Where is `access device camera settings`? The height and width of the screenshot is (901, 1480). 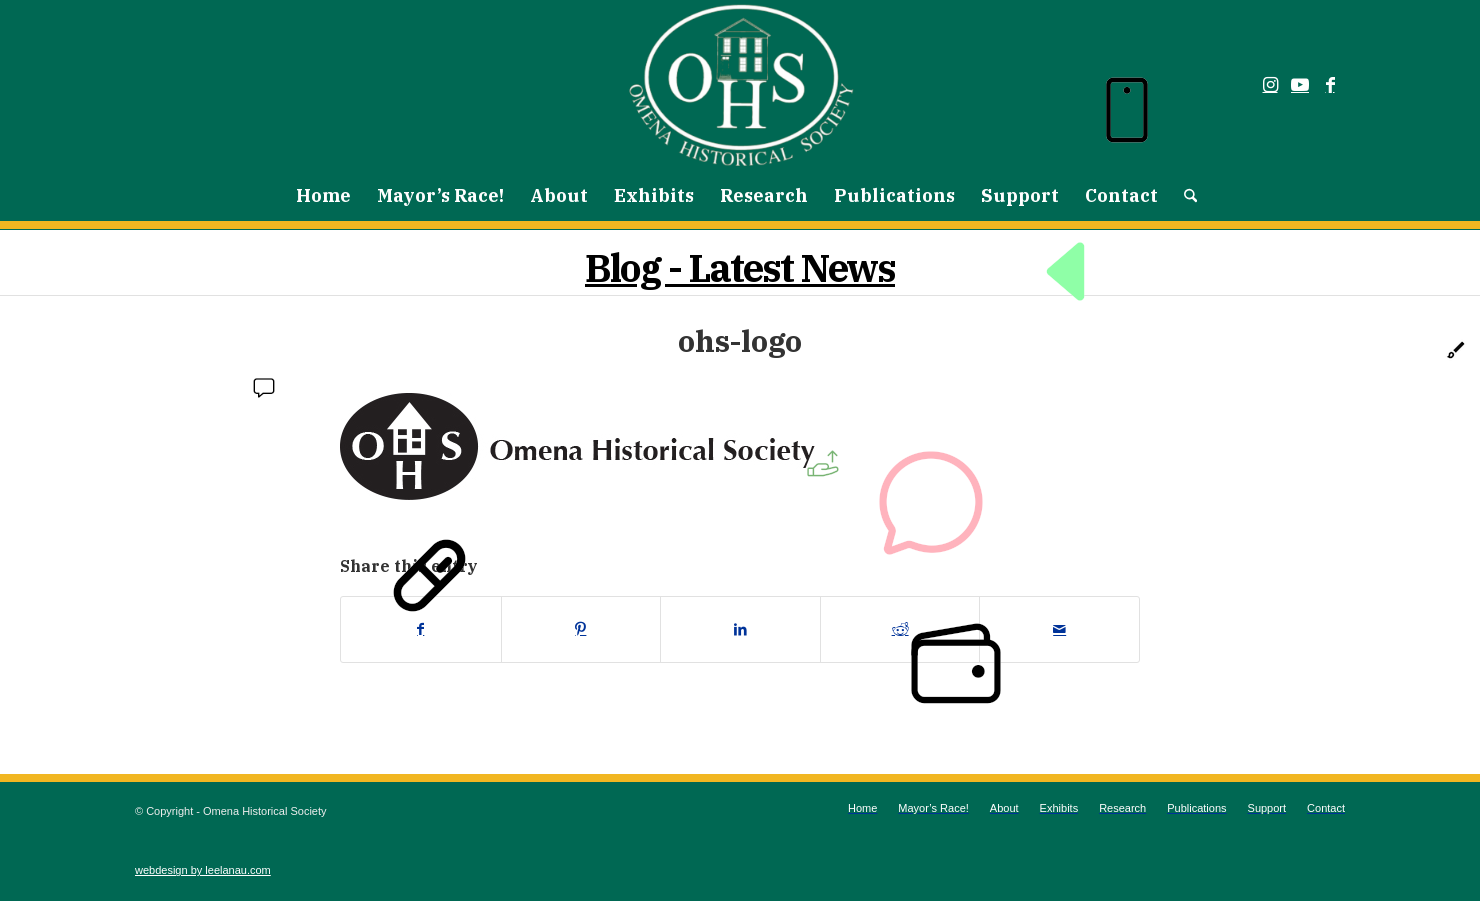 access device camera settings is located at coordinates (1127, 110).